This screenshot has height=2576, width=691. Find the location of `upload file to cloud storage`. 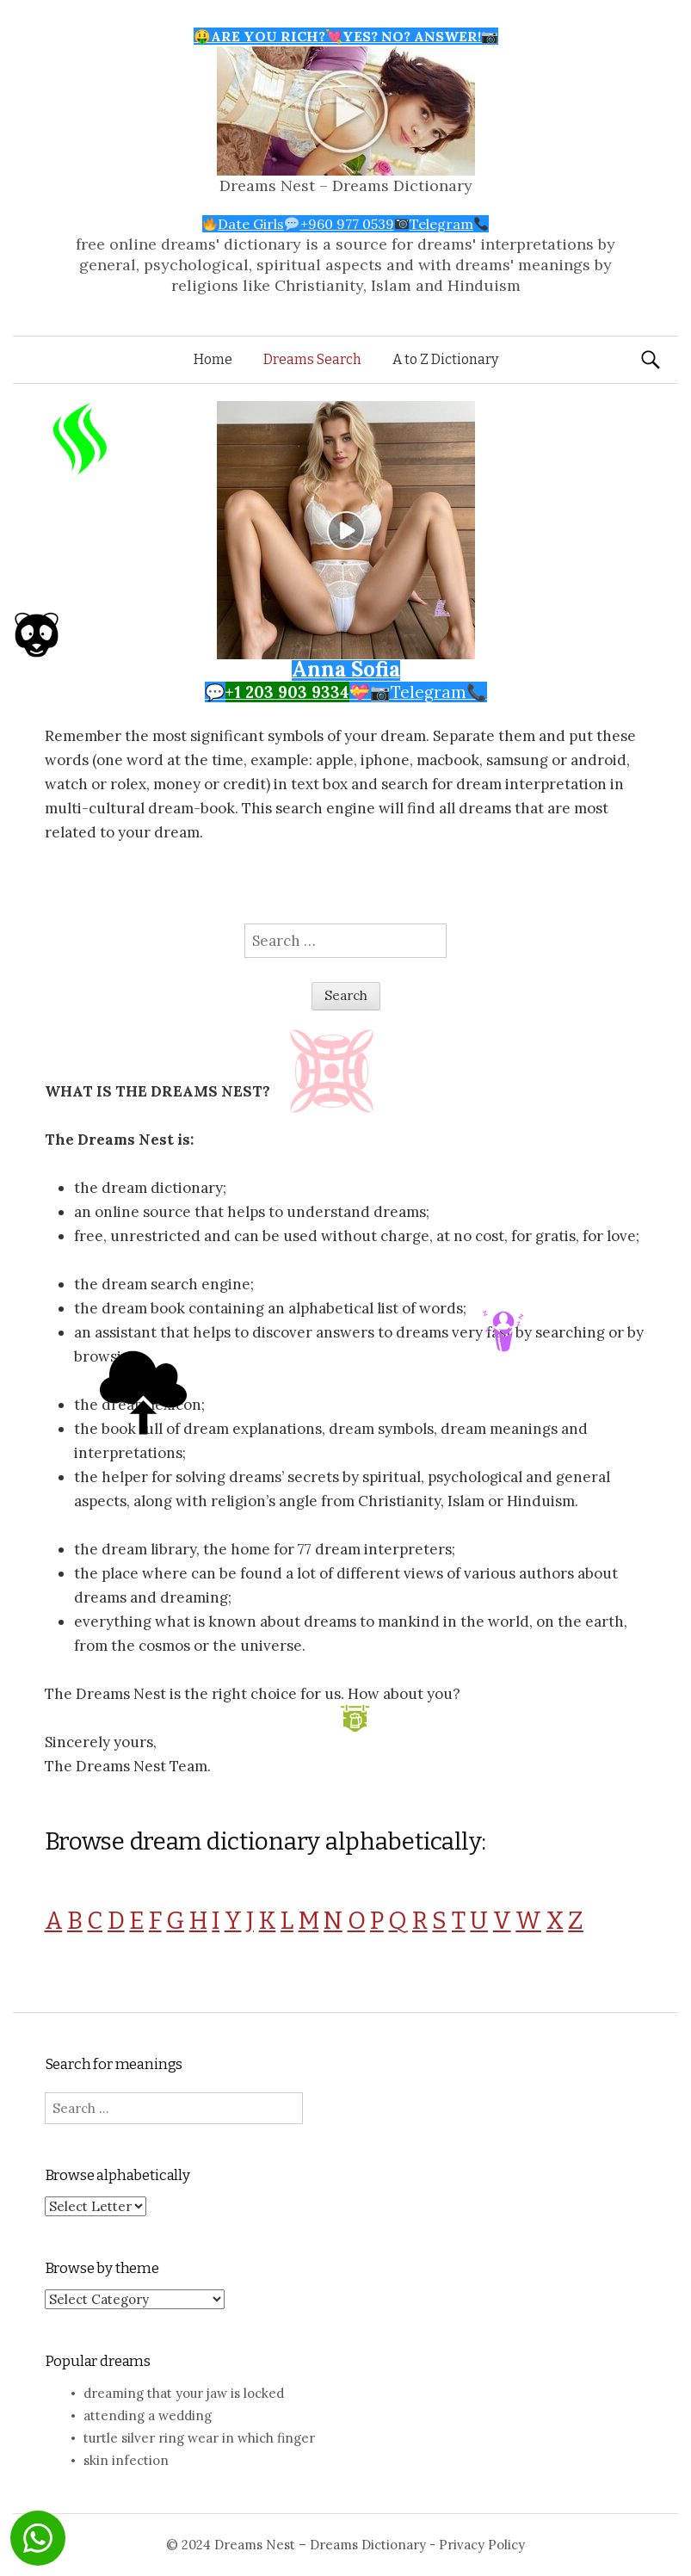

upload file to cloud storage is located at coordinates (143, 1392).